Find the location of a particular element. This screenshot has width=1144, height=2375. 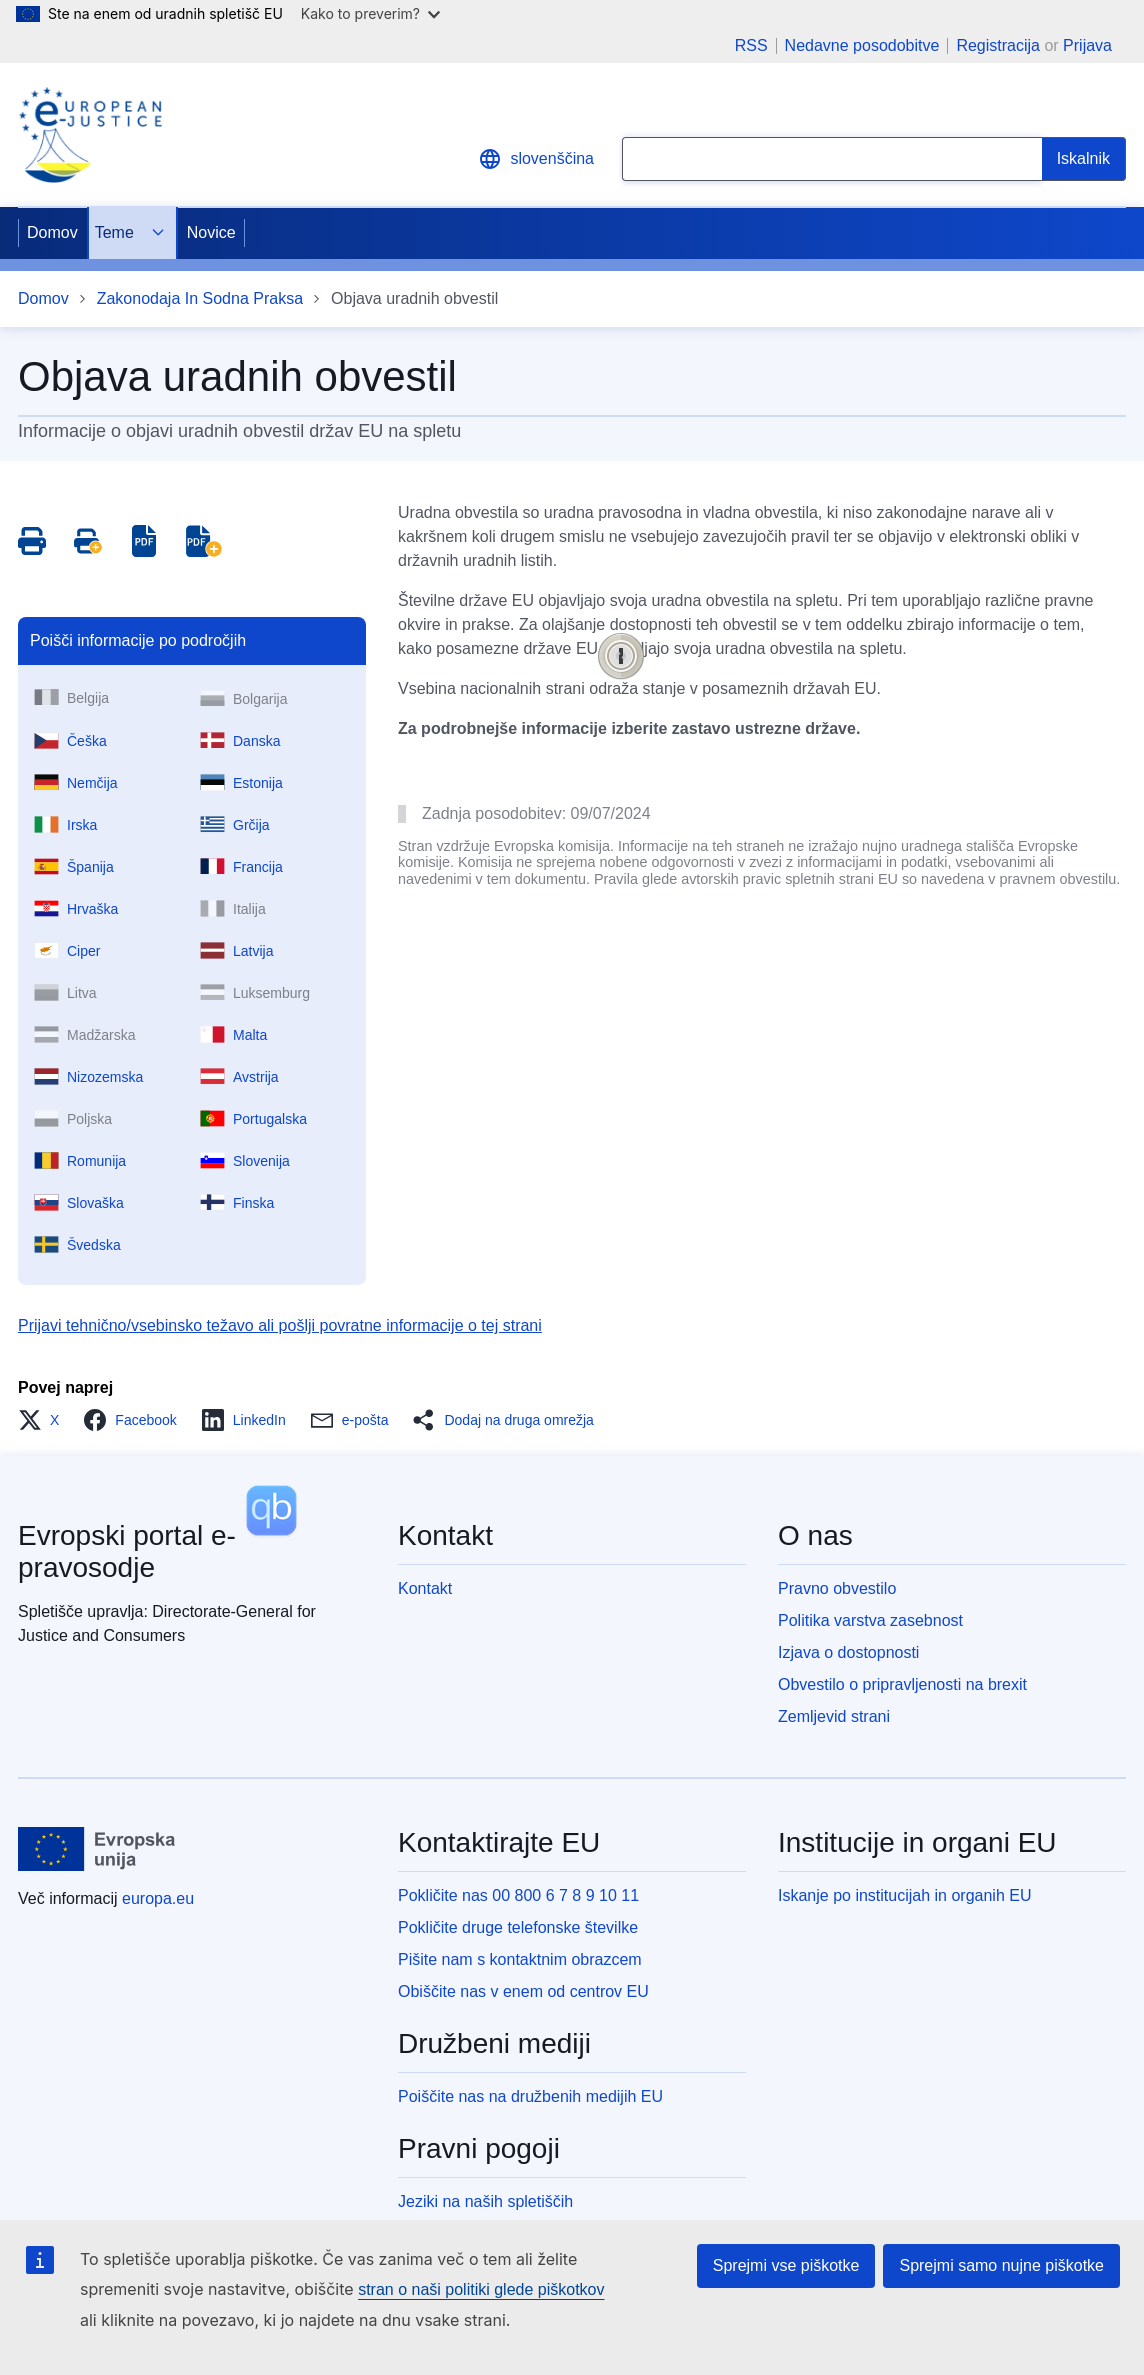

open 3D Viewer app is located at coordinates (1088, 1393).